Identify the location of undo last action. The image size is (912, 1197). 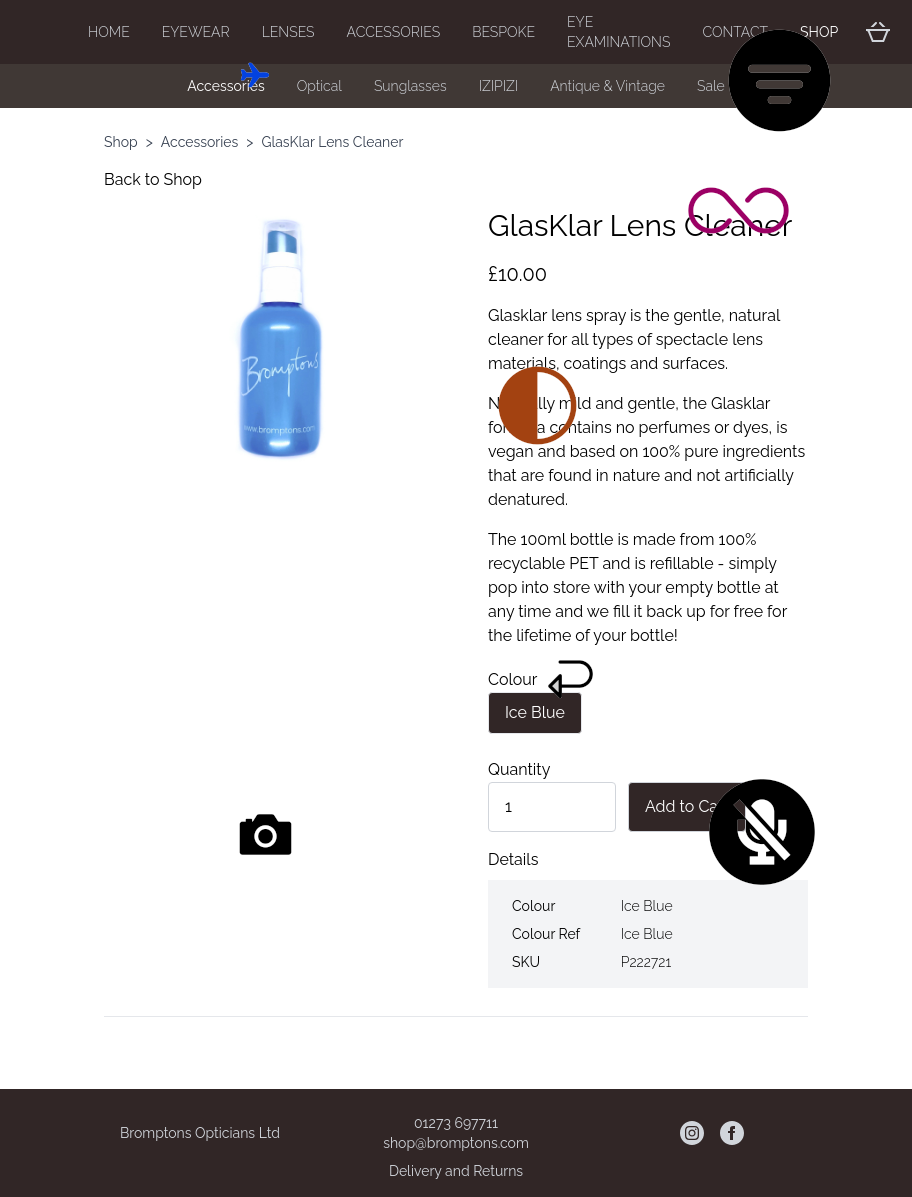
(570, 677).